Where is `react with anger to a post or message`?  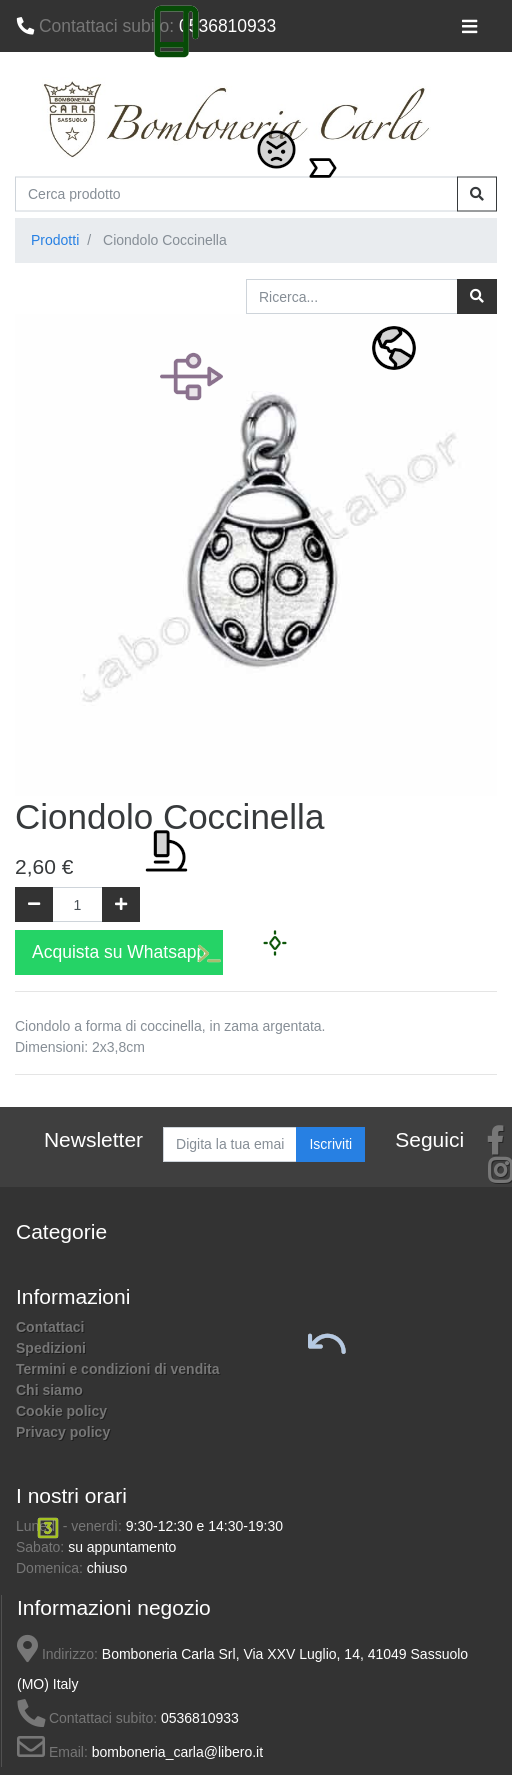 react with anger to a post or message is located at coordinates (276, 149).